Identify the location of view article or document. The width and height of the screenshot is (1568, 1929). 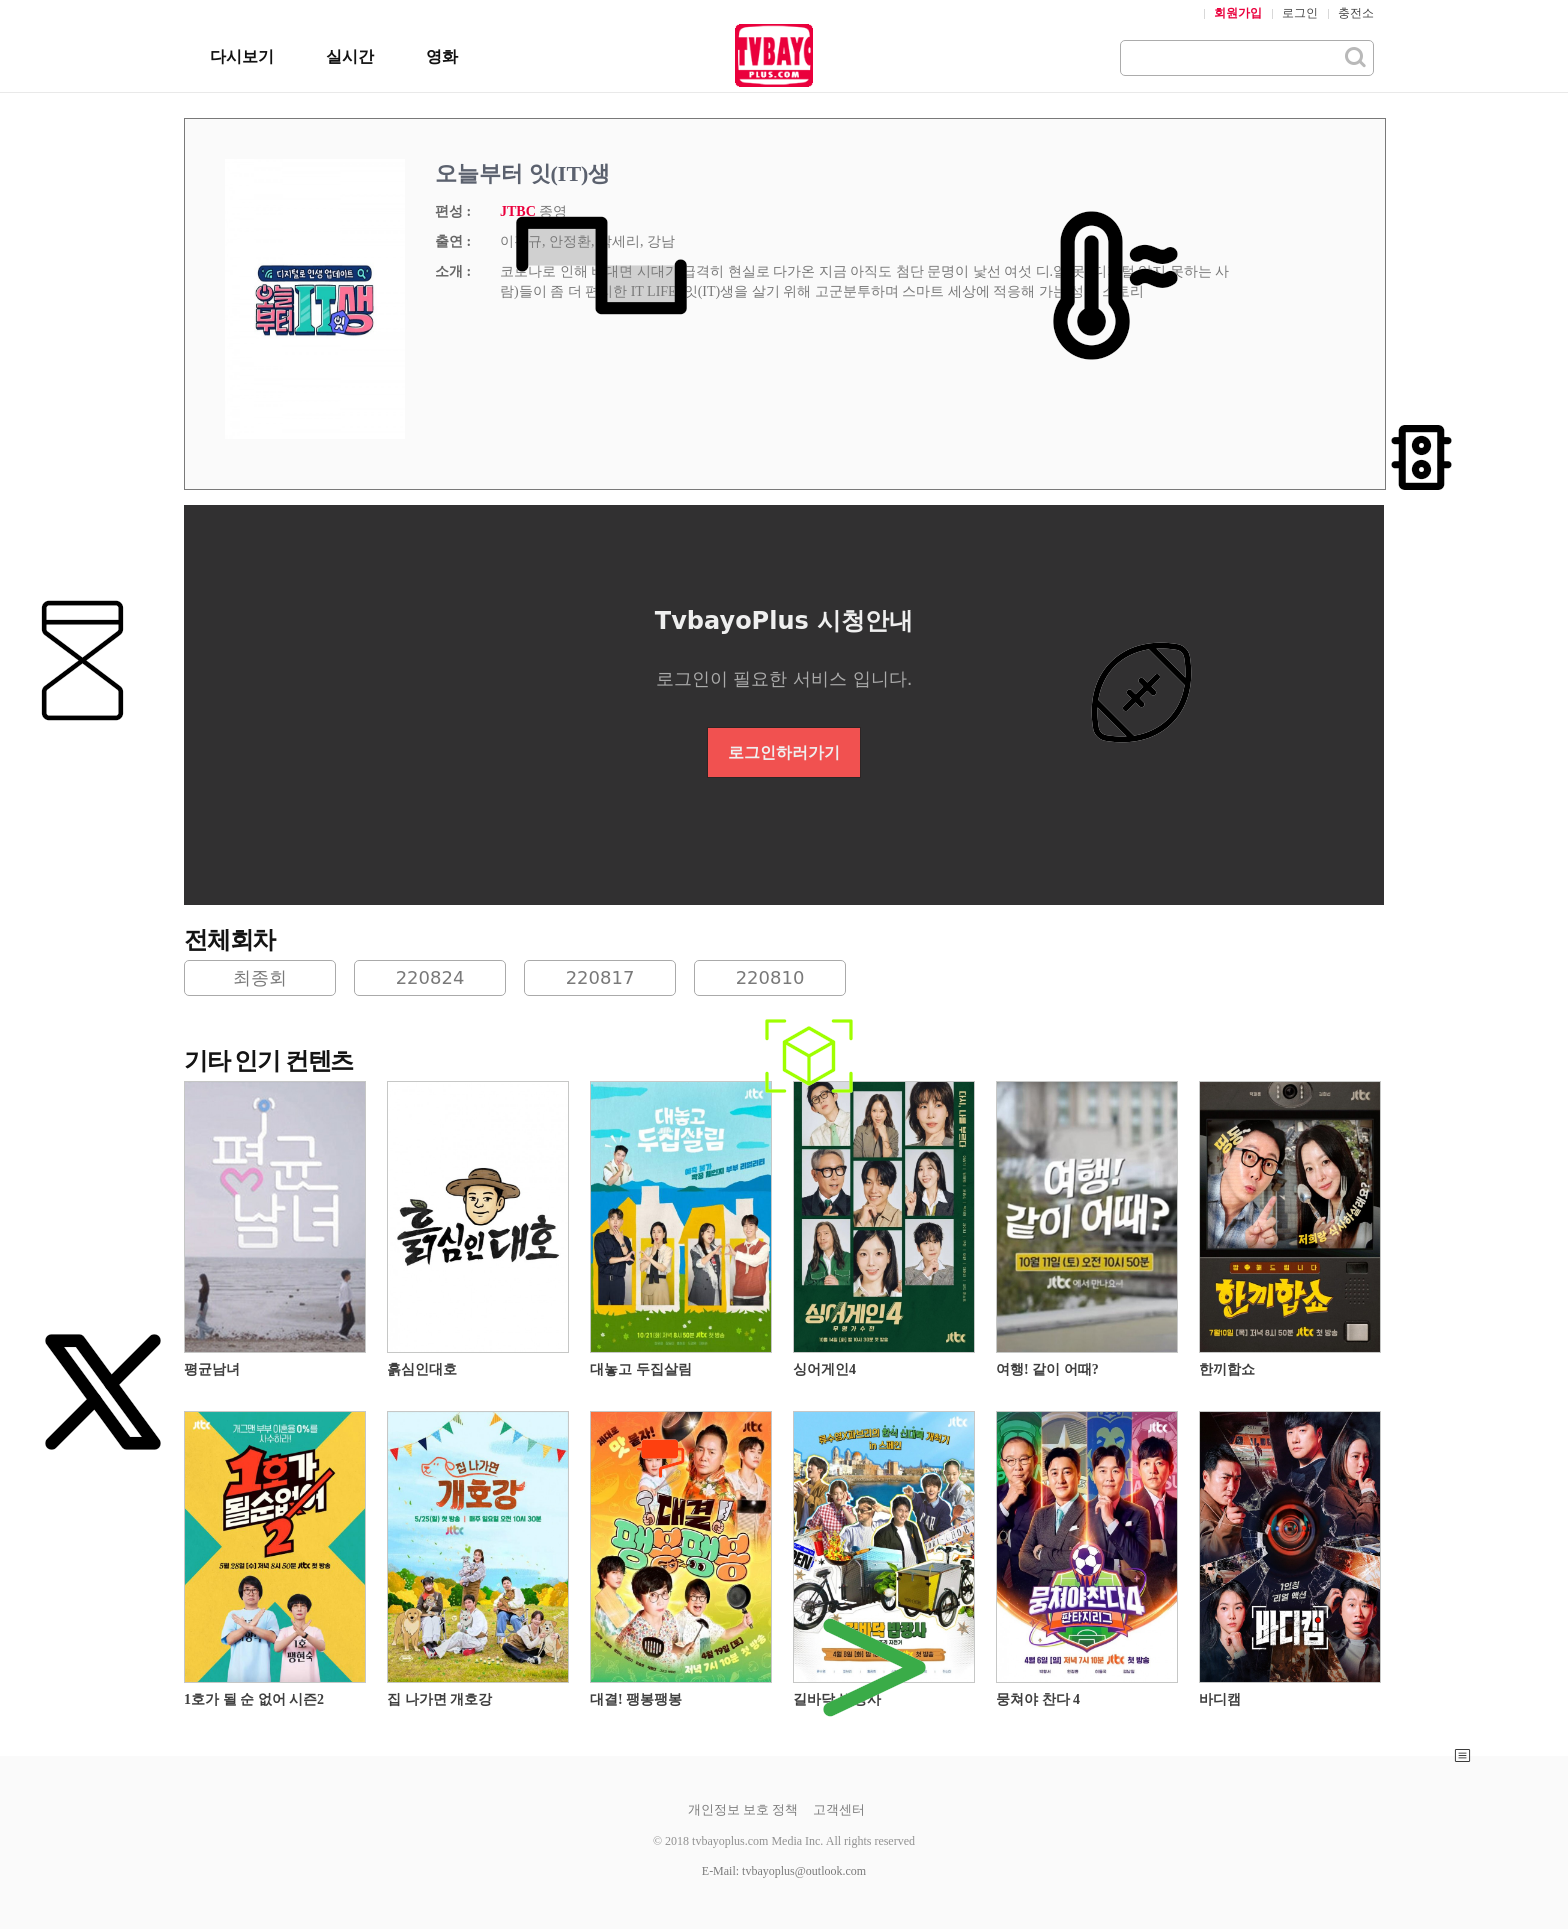
(1462, 1755).